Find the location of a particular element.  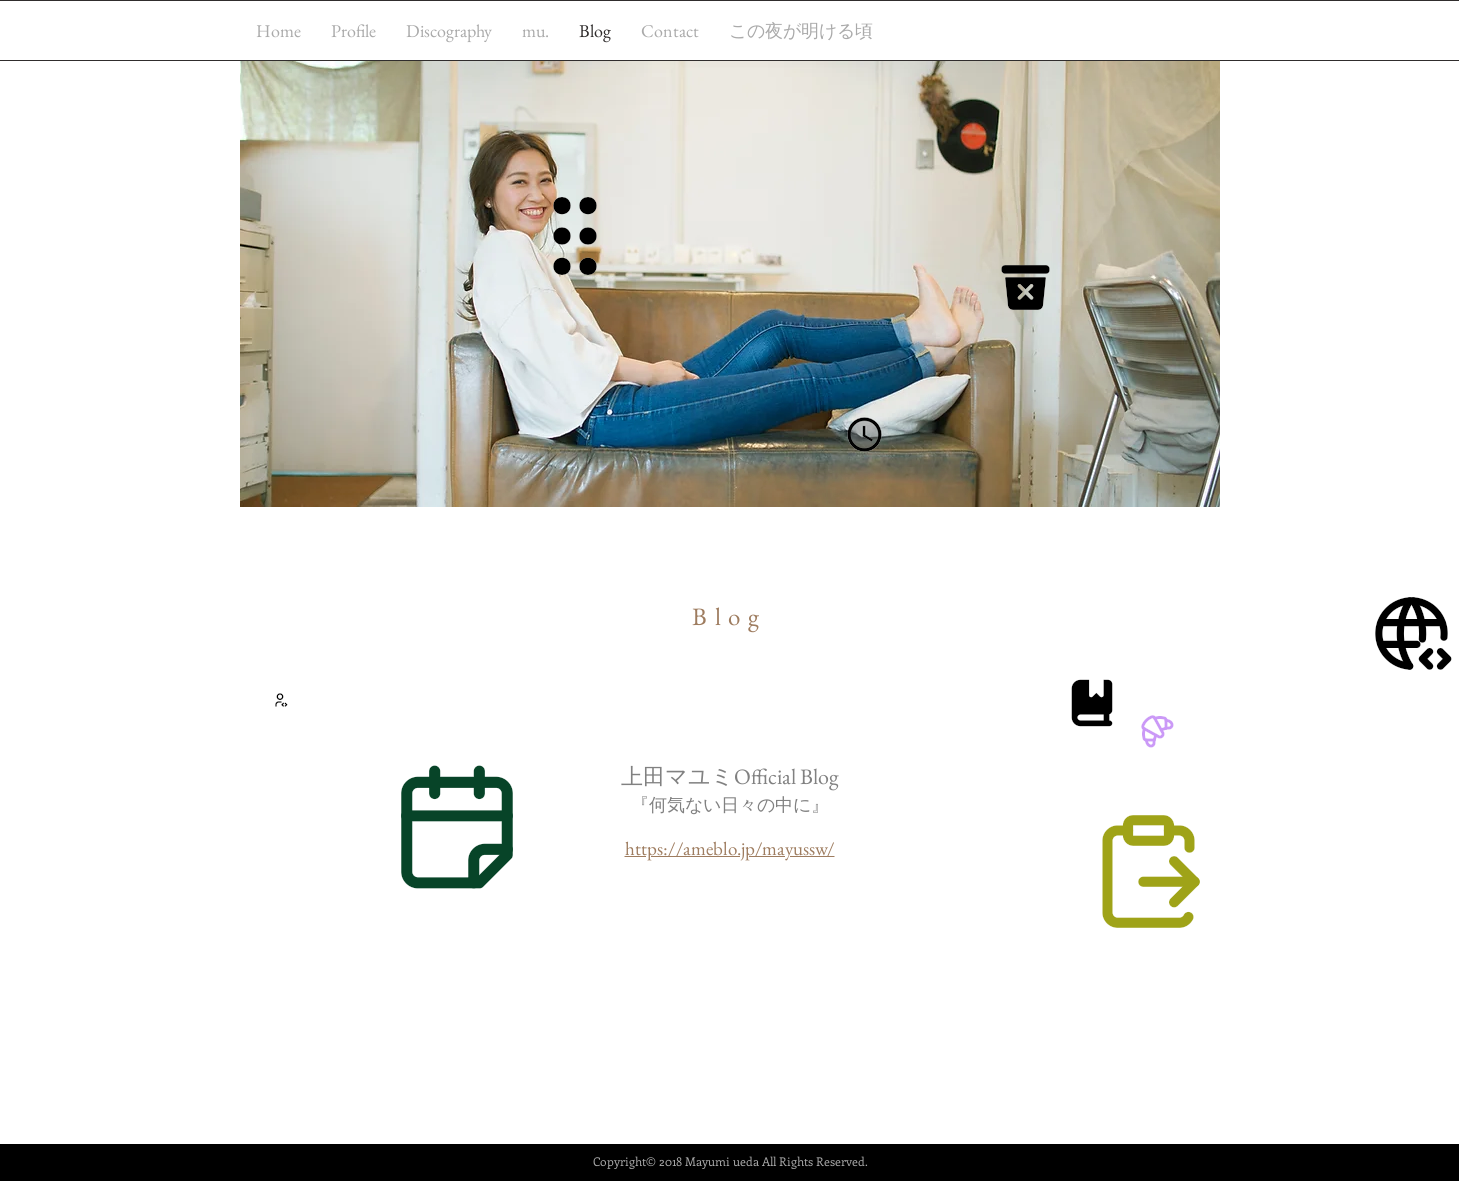

drag to reorder items is located at coordinates (575, 236).